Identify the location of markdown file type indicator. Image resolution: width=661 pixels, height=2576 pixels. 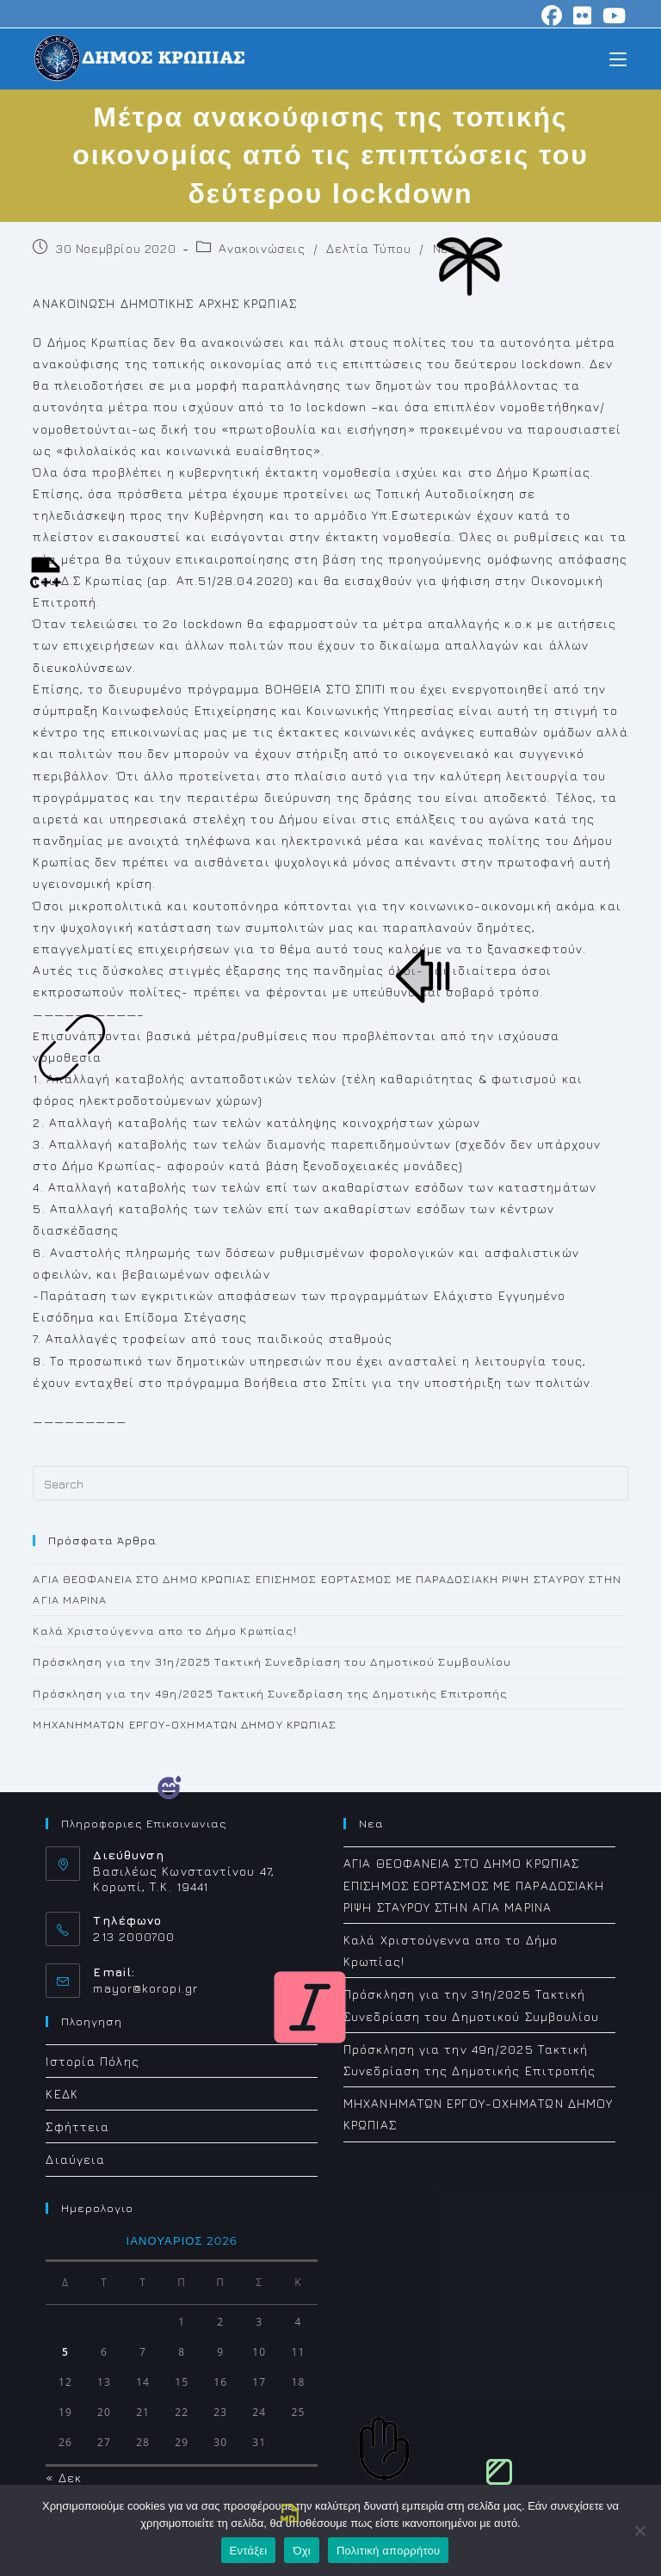
(290, 2514).